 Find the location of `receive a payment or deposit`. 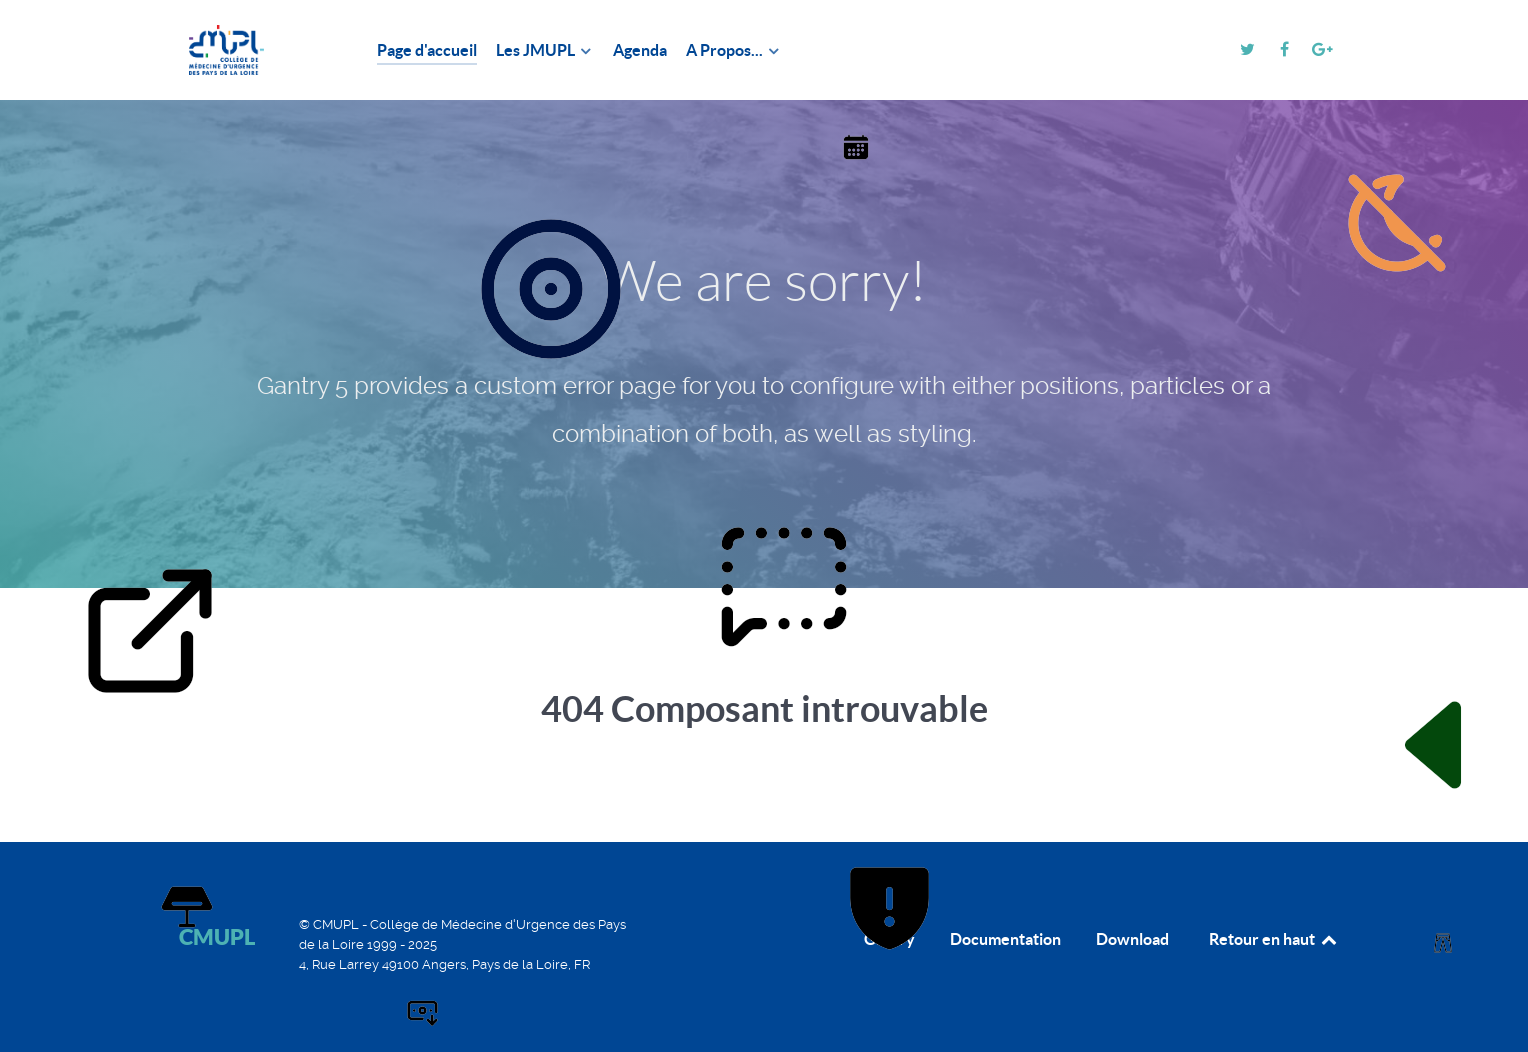

receive a payment or deposit is located at coordinates (422, 1010).